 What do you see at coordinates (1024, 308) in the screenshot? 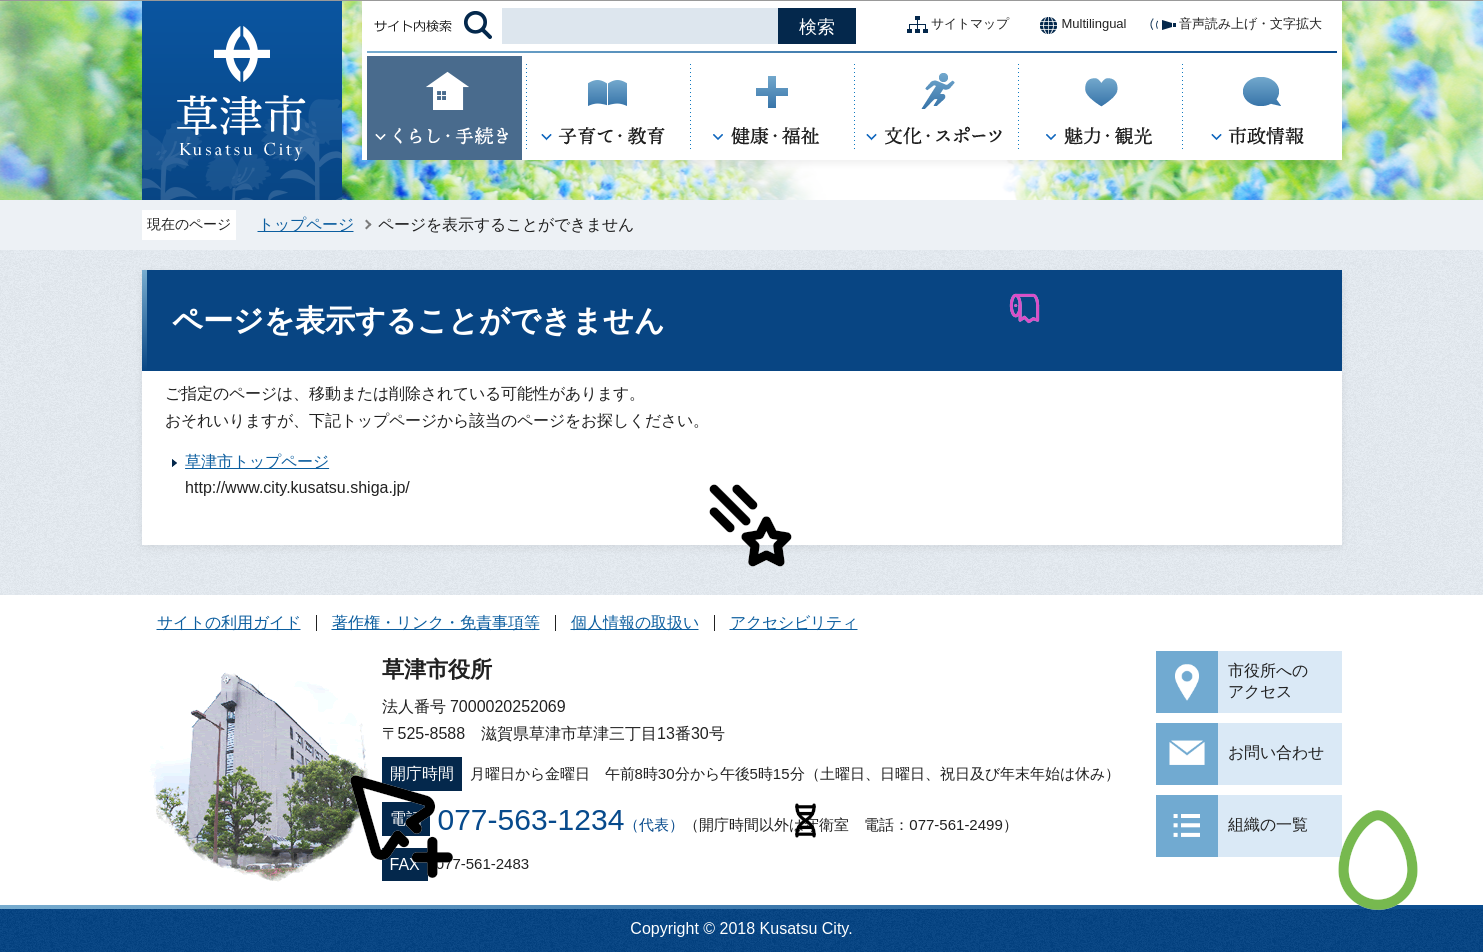
I see `indicates restroom or bathroom location` at bounding box center [1024, 308].